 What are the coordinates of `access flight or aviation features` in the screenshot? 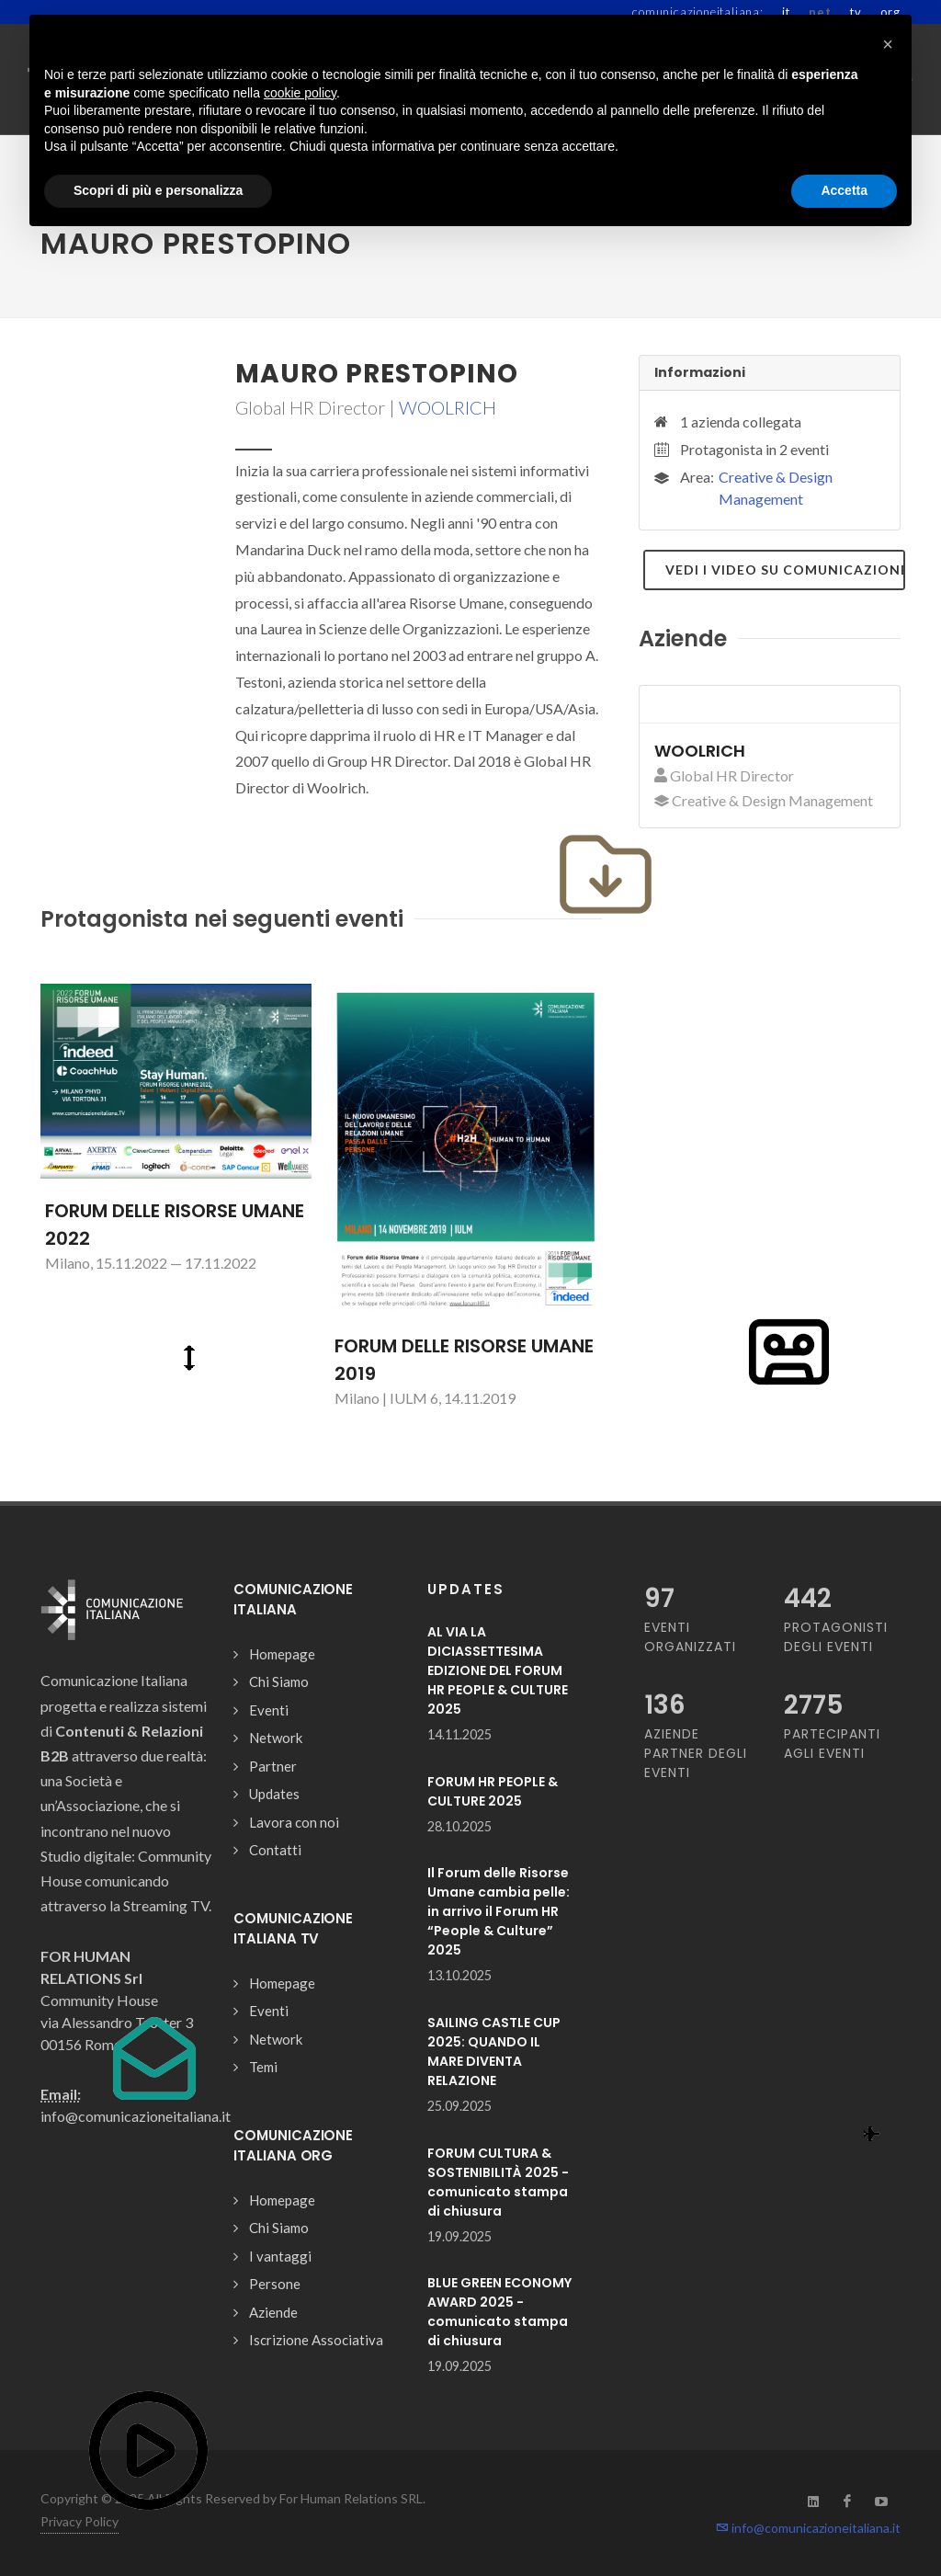 It's located at (872, 2134).